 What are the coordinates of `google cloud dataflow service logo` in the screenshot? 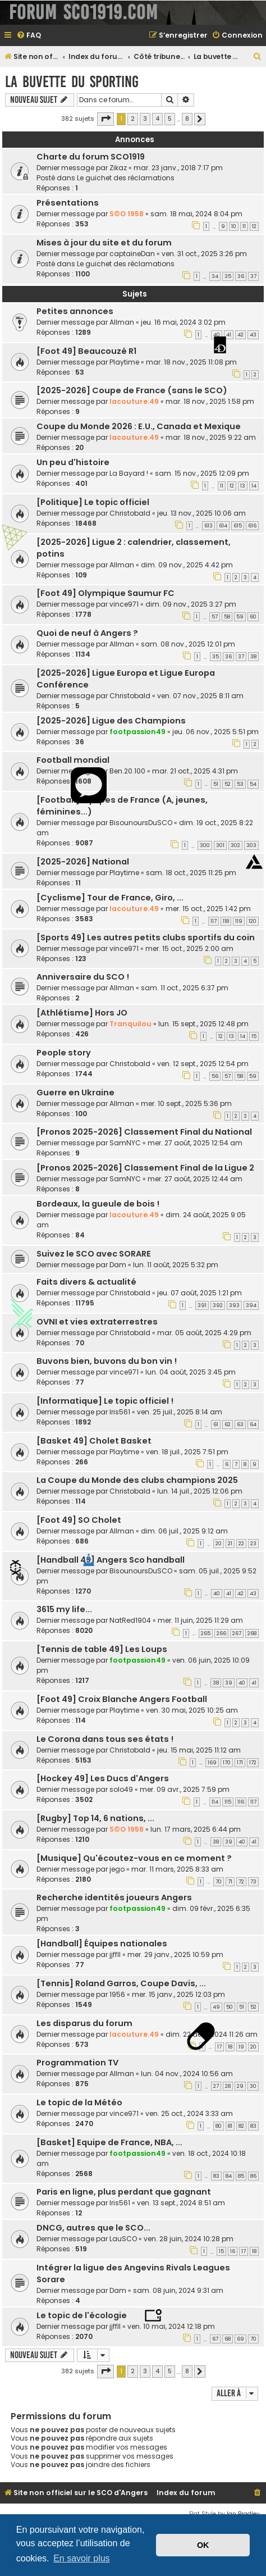 It's located at (15, 1567).